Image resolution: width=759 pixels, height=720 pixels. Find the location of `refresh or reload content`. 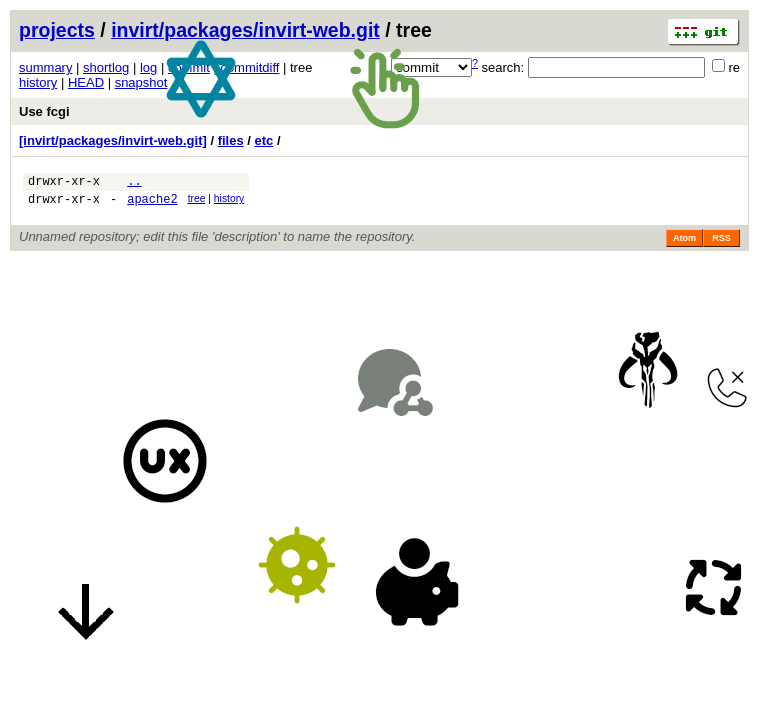

refresh or reload content is located at coordinates (713, 587).